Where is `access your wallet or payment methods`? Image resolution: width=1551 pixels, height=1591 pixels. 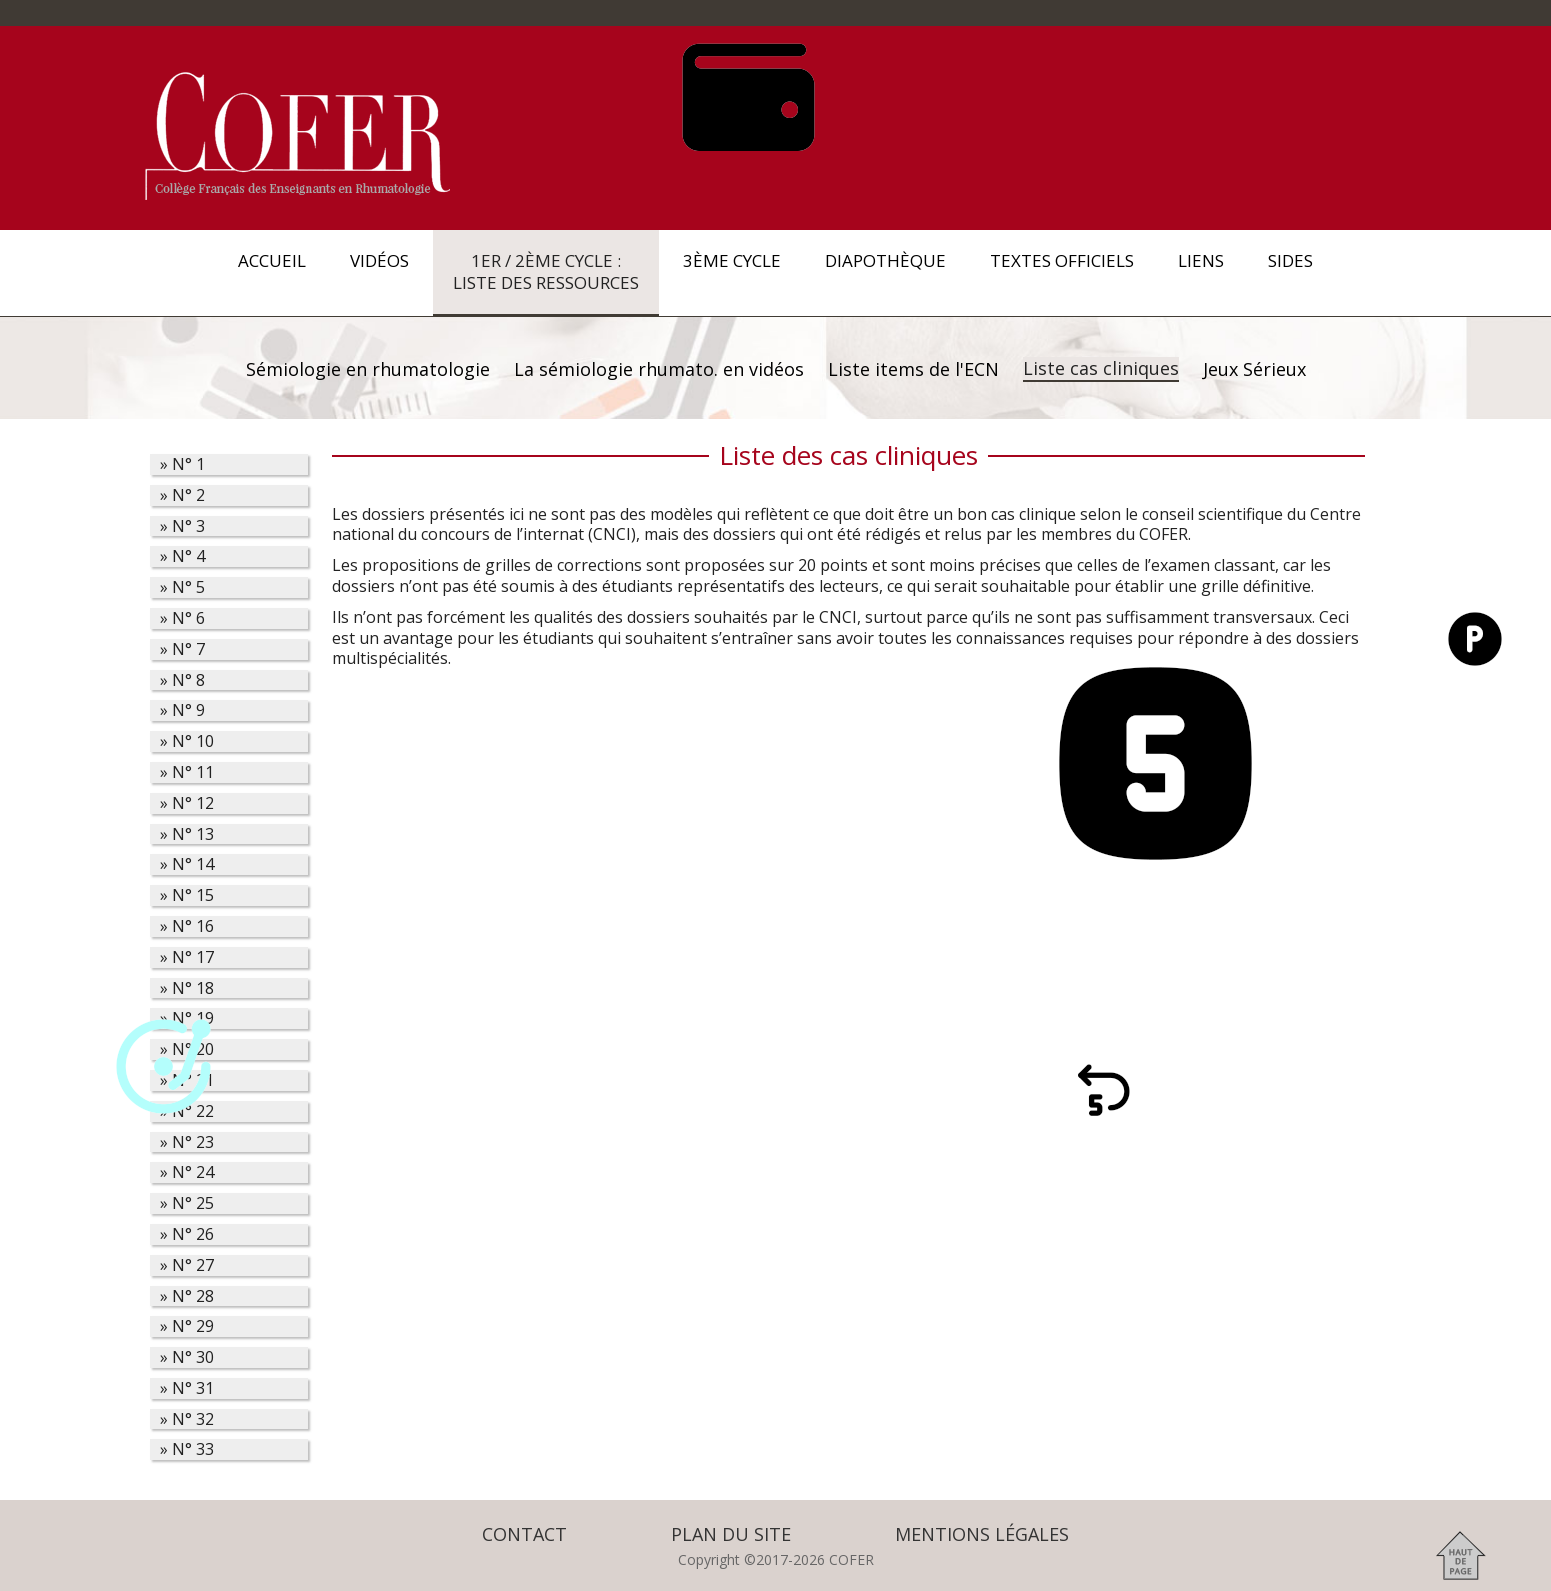 access your wallet or payment methods is located at coordinates (748, 101).